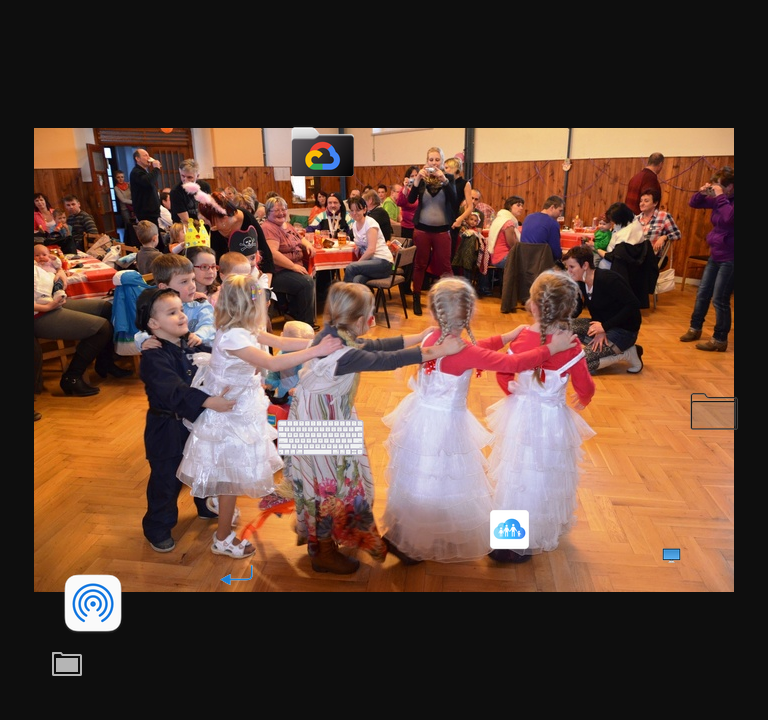  I want to click on access your media library folder, so click(67, 664).